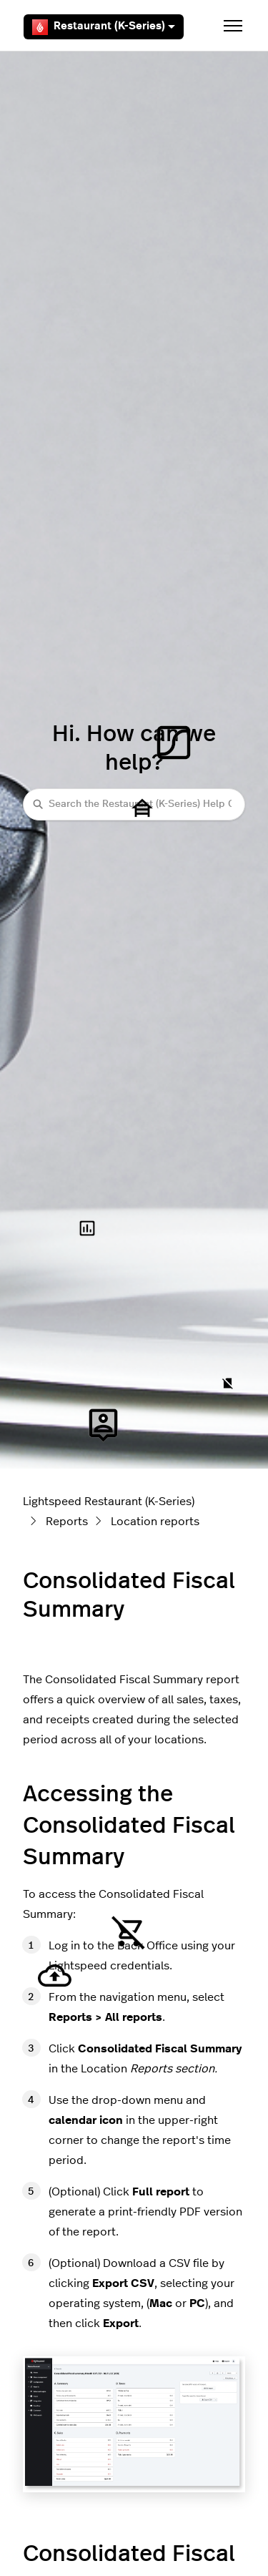 The height and width of the screenshot is (2576, 268). I want to click on remove item from shopping cart, so click(129, 1931).